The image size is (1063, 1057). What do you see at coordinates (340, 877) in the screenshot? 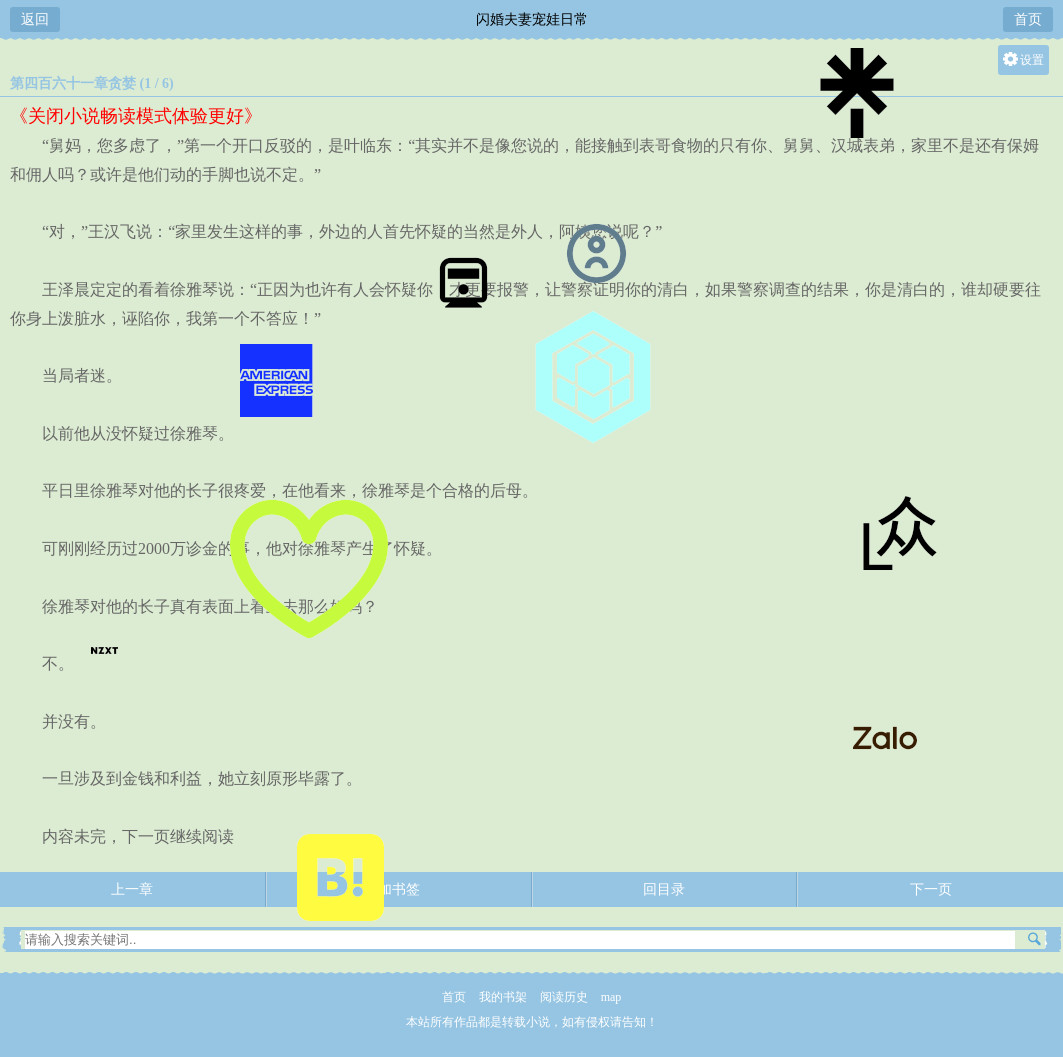
I see `open hatena bookmark app` at bounding box center [340, 877].